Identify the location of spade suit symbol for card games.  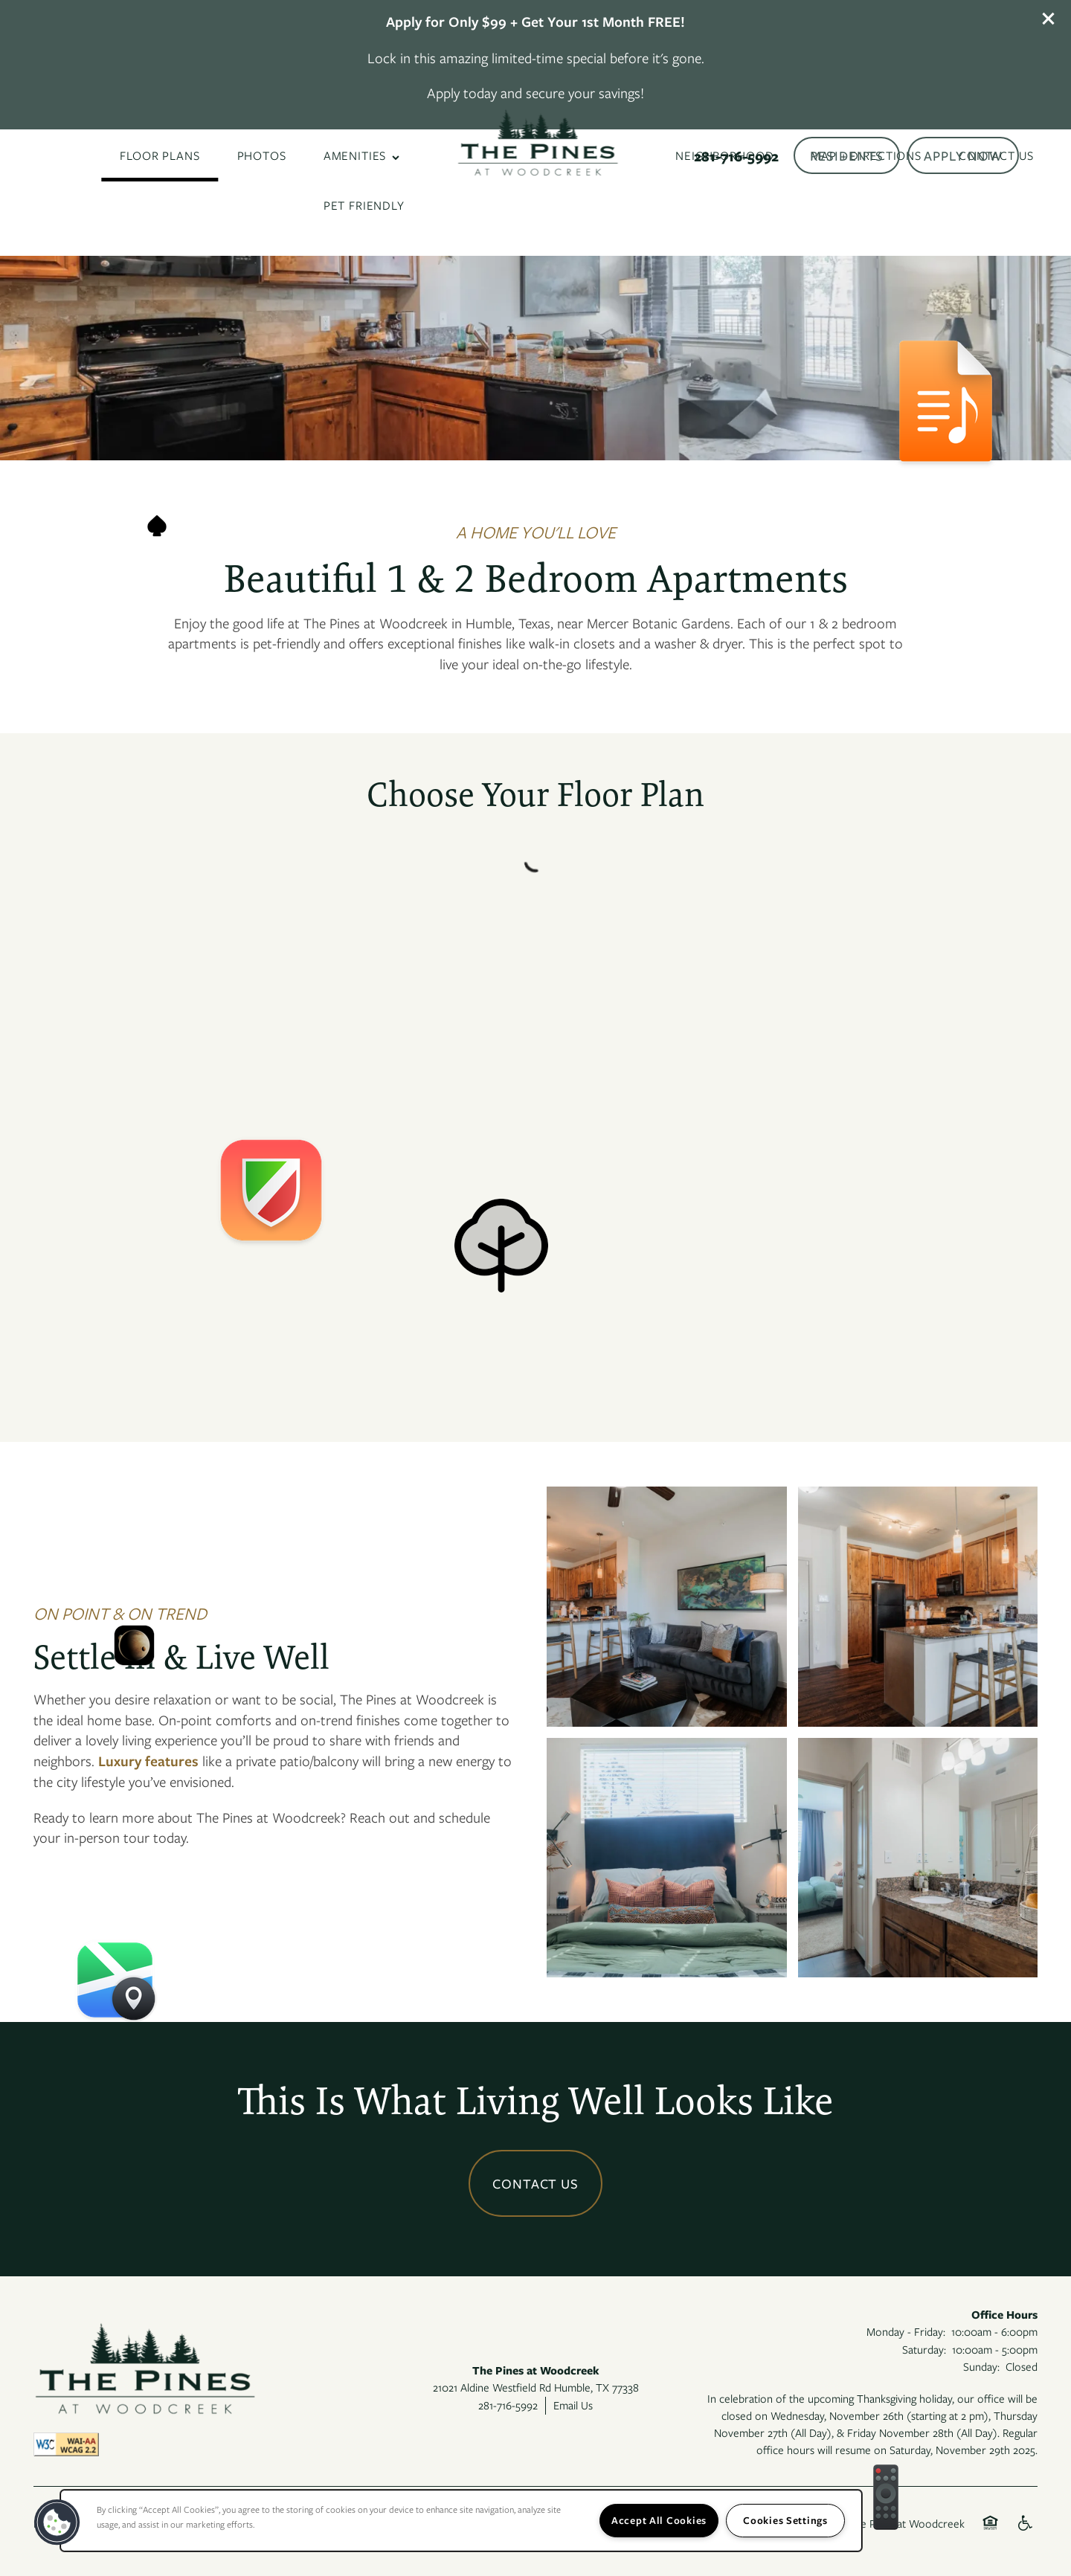
(157, 526).